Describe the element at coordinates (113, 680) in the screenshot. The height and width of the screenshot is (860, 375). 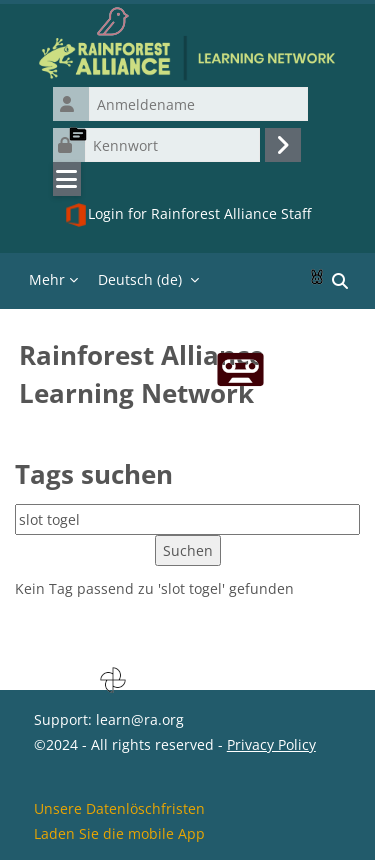
I see `open google photos app` at that location.